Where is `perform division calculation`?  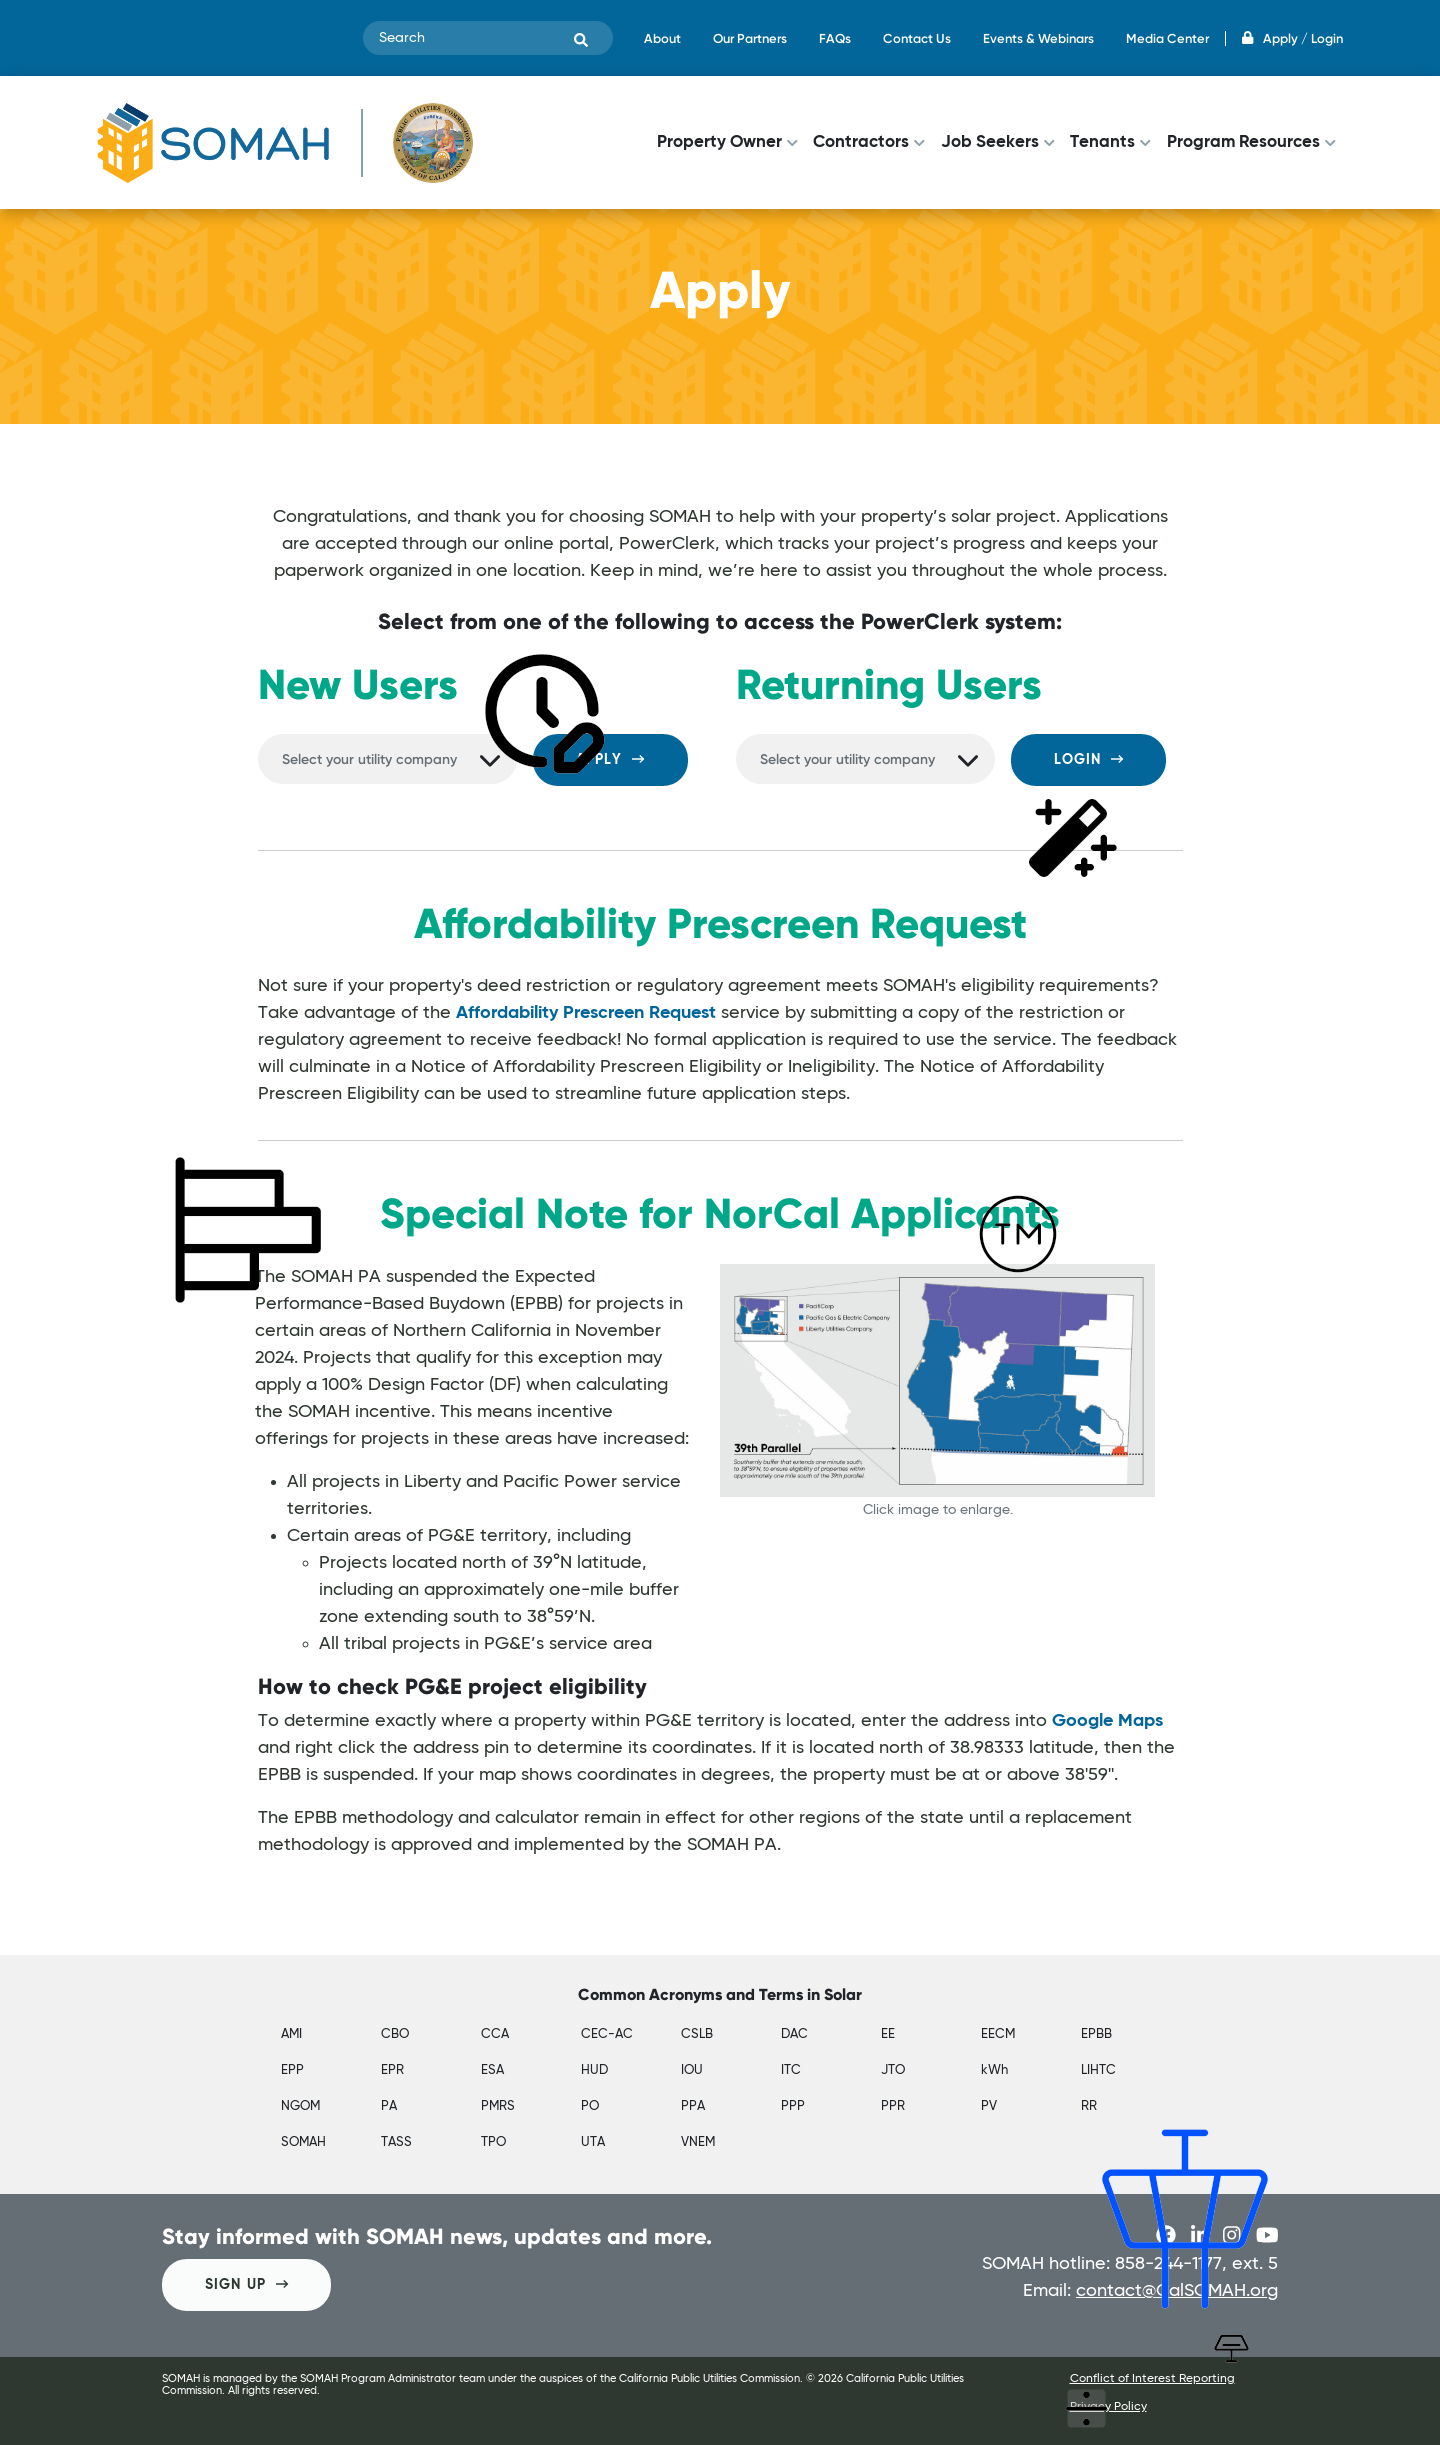
perform division calculation is located at coordinates (1086, 2408).